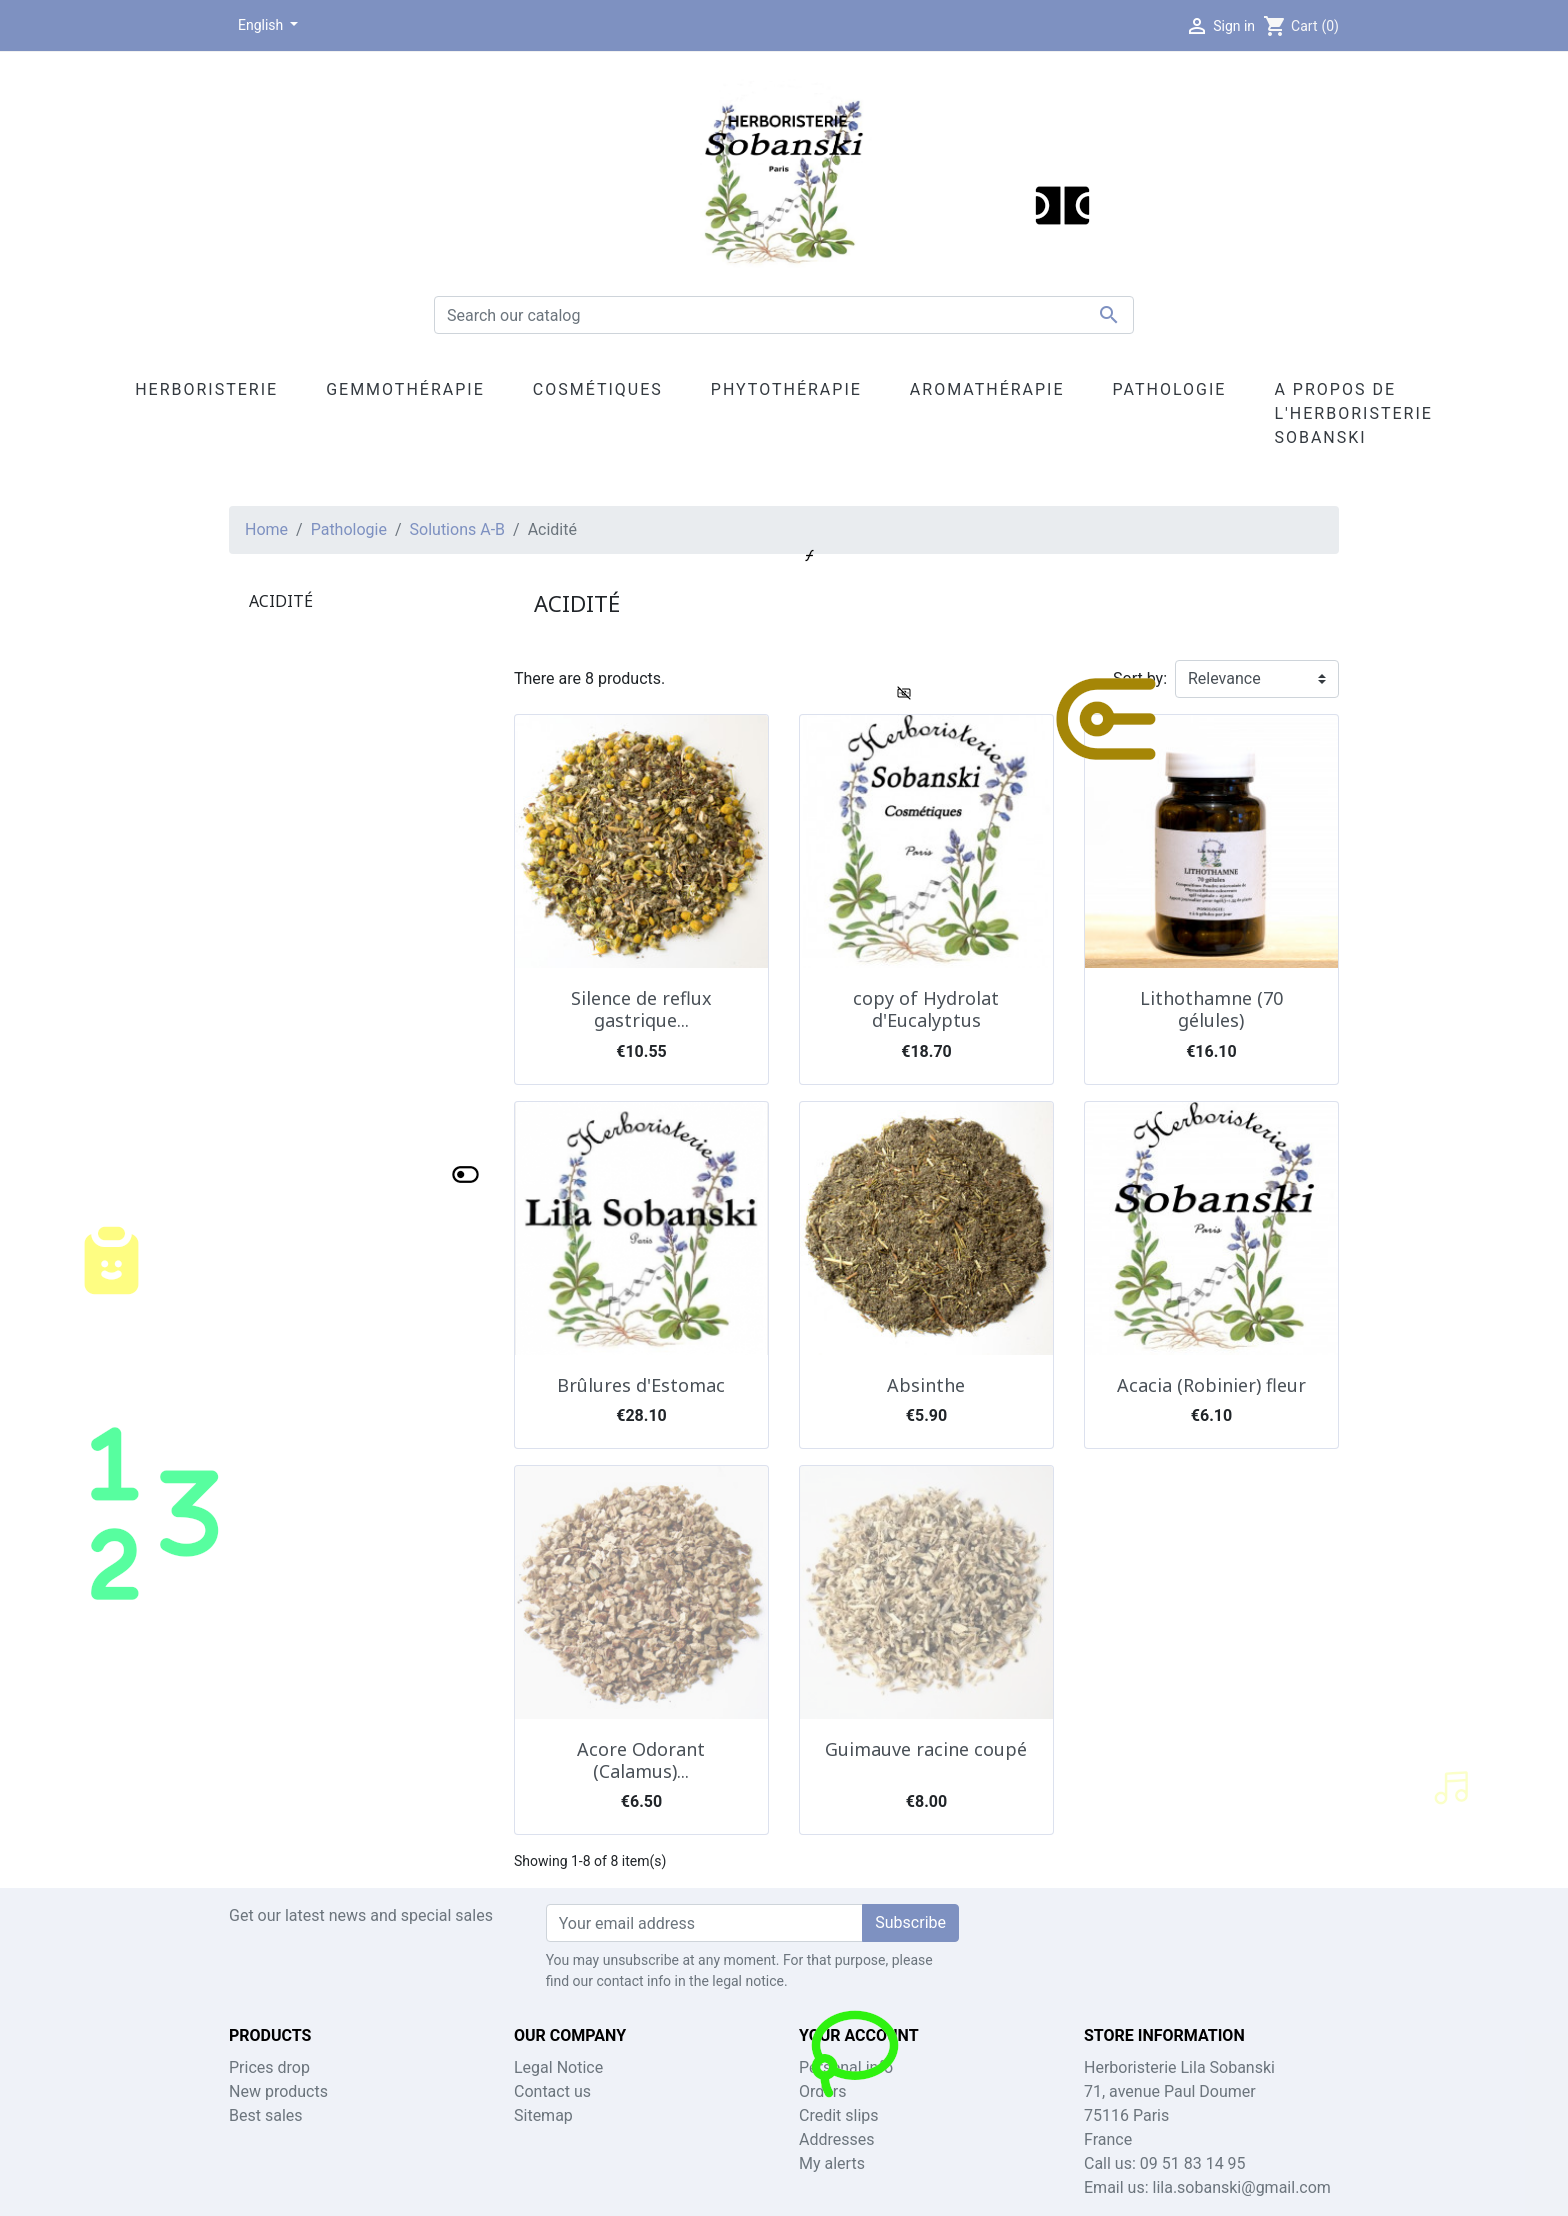 The image size is (1568, 2216). Describe the element at coordinates (855, 2054) in the screenshot. I see `select an irregular or freeform area` at that location.